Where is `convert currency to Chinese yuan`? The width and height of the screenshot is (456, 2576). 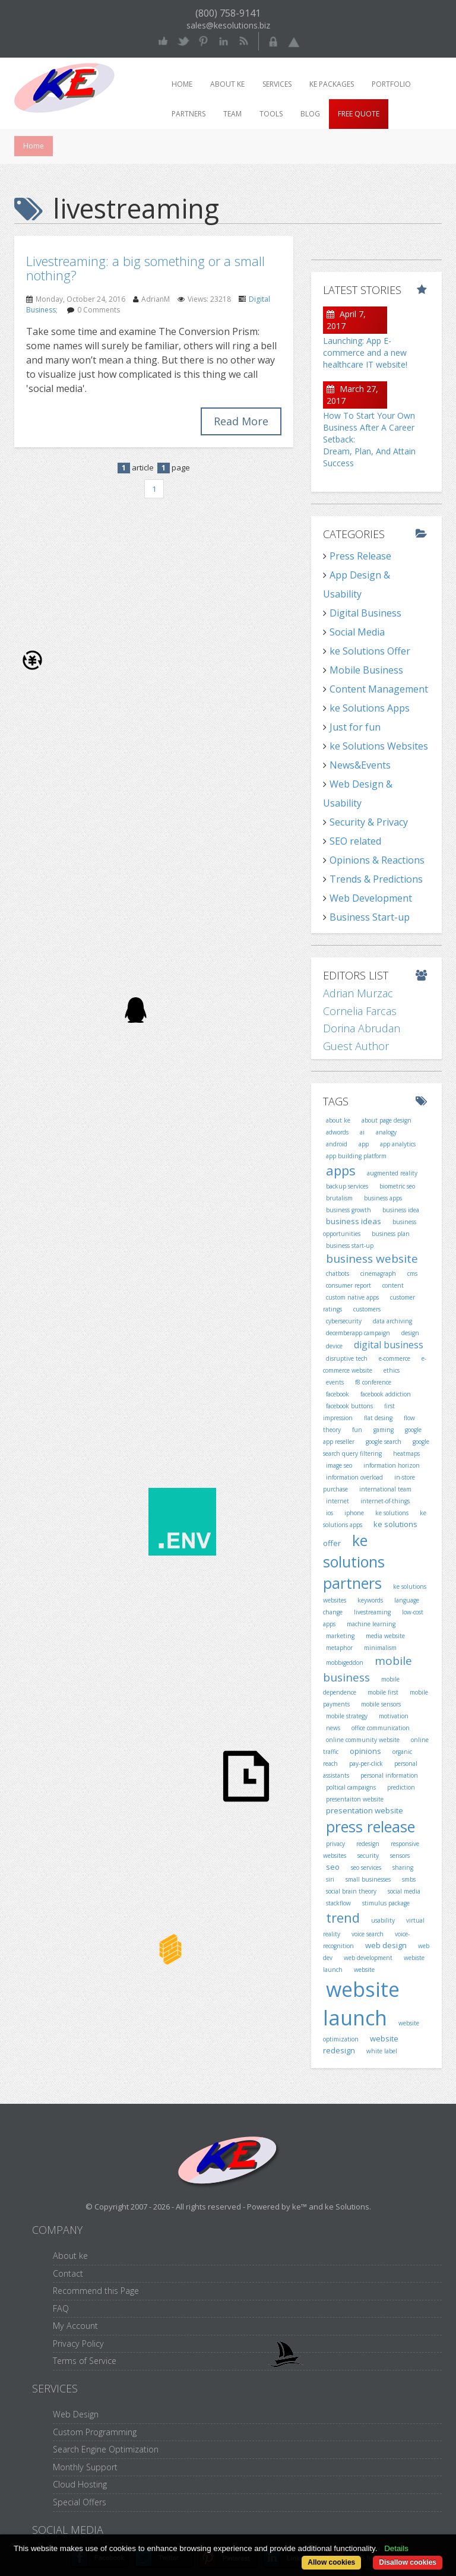
convert currency to Chinese yuan is located at coordinates (32, 660).